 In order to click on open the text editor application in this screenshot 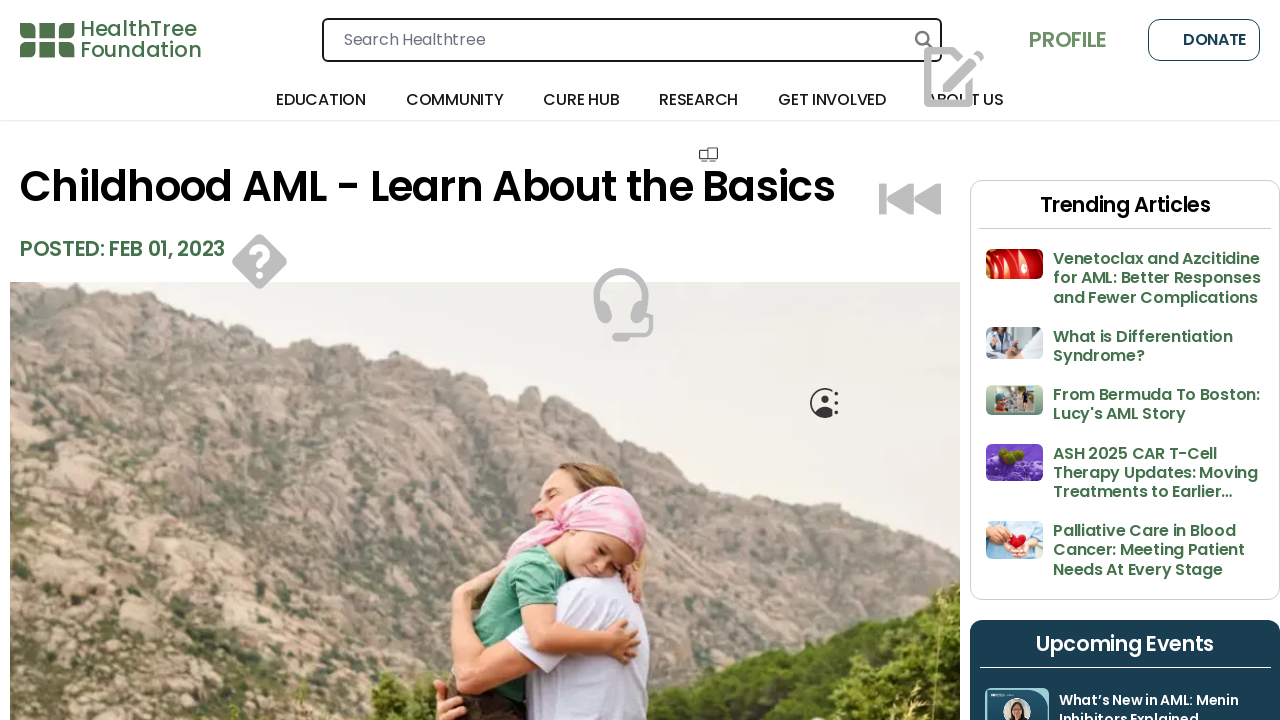, I will do `click(954, 77)`.